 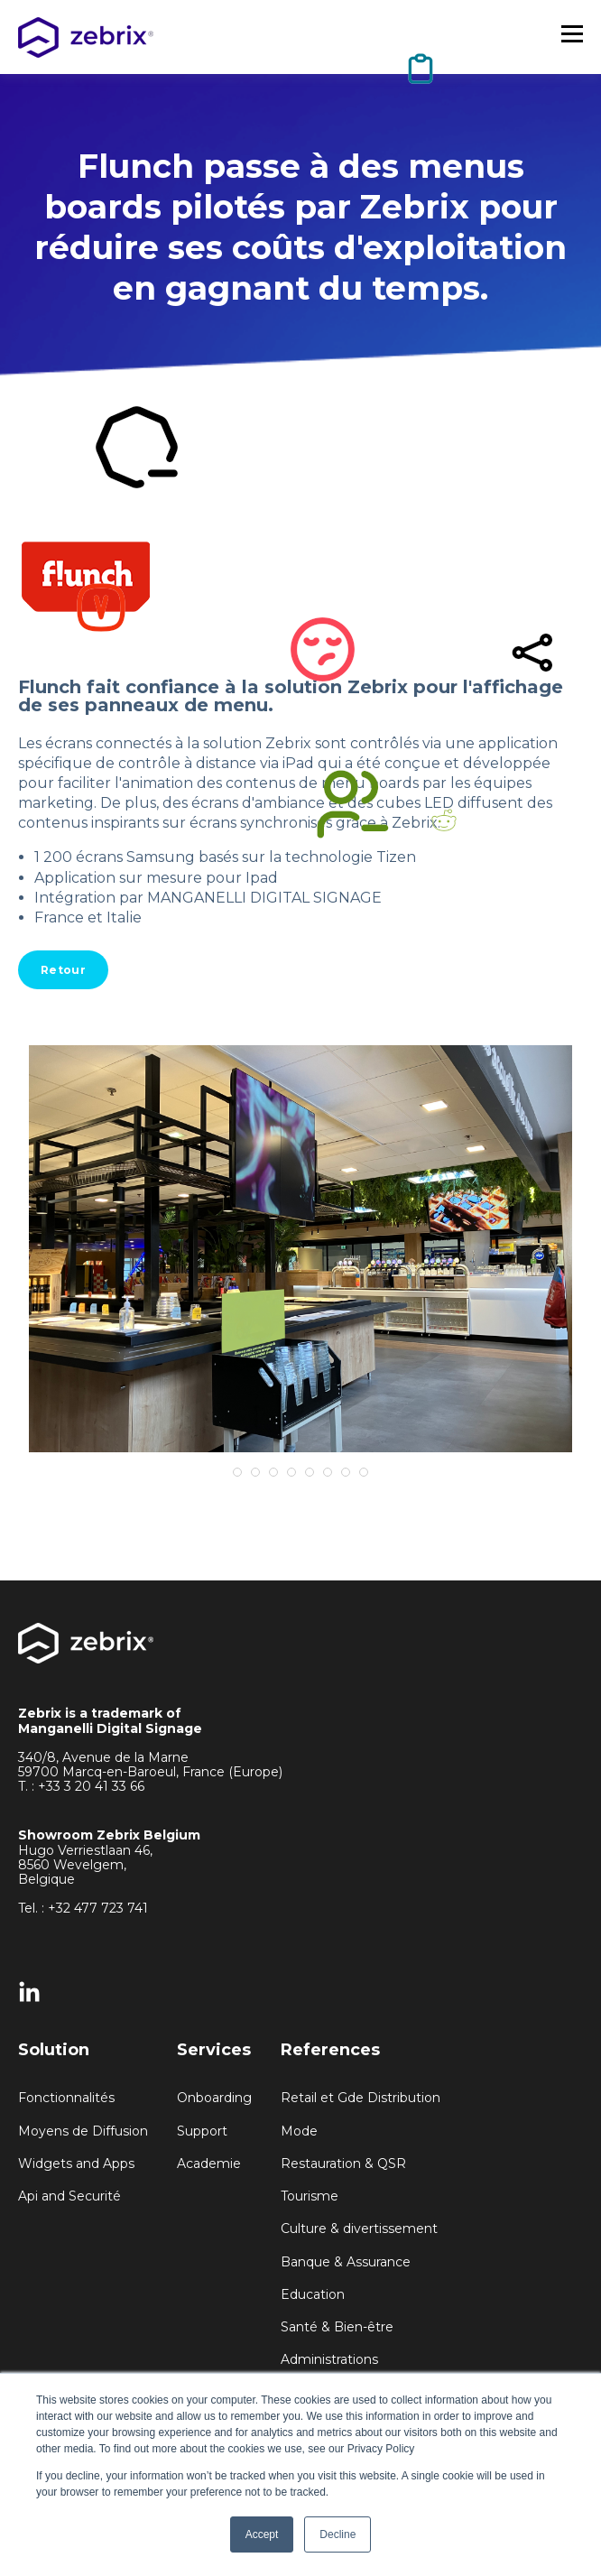 What do you see at coordinates (444, 821) in the screenshot?
I see `open the Reddit app` at bounding box center [444, 821].